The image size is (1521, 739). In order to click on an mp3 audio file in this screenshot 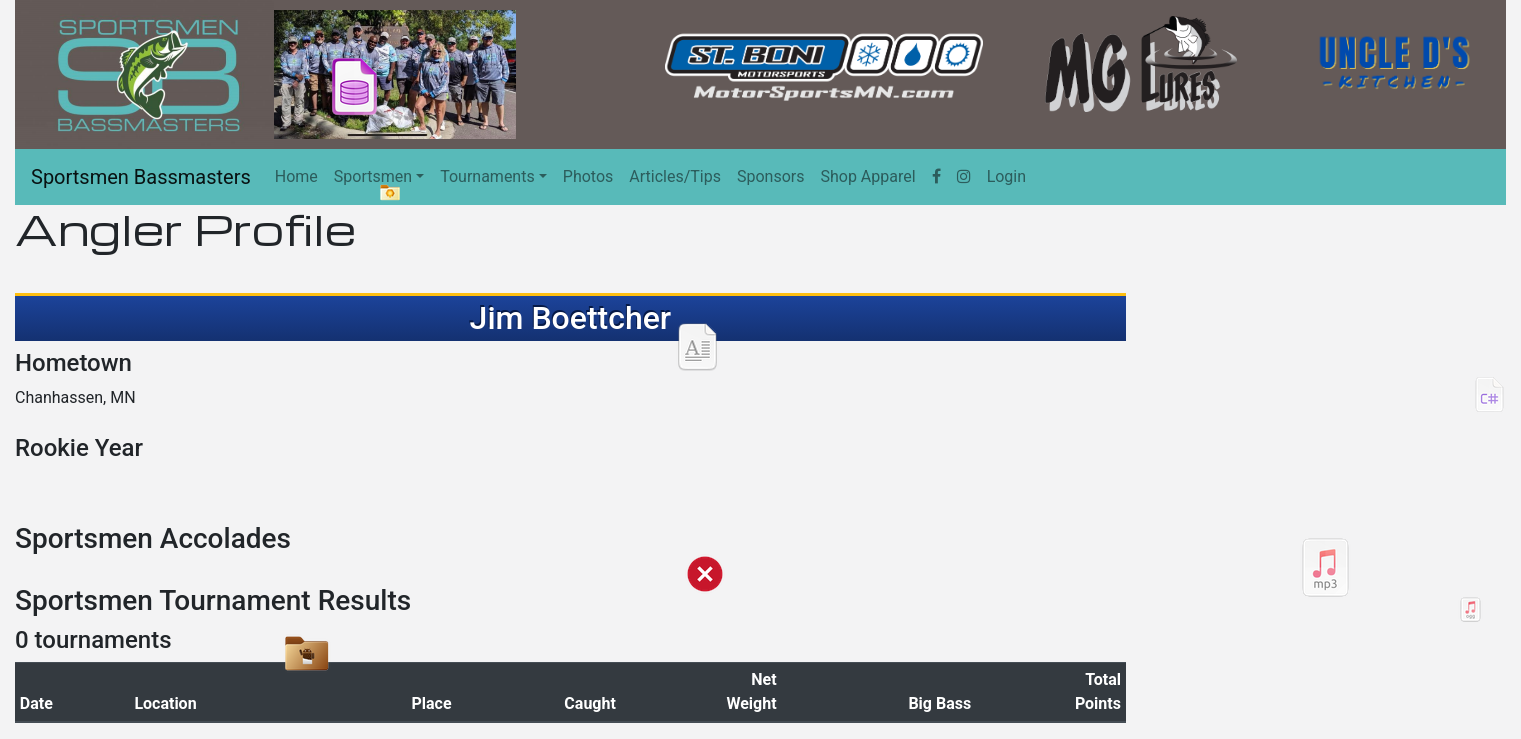, I will do `click(1325, 567)`.